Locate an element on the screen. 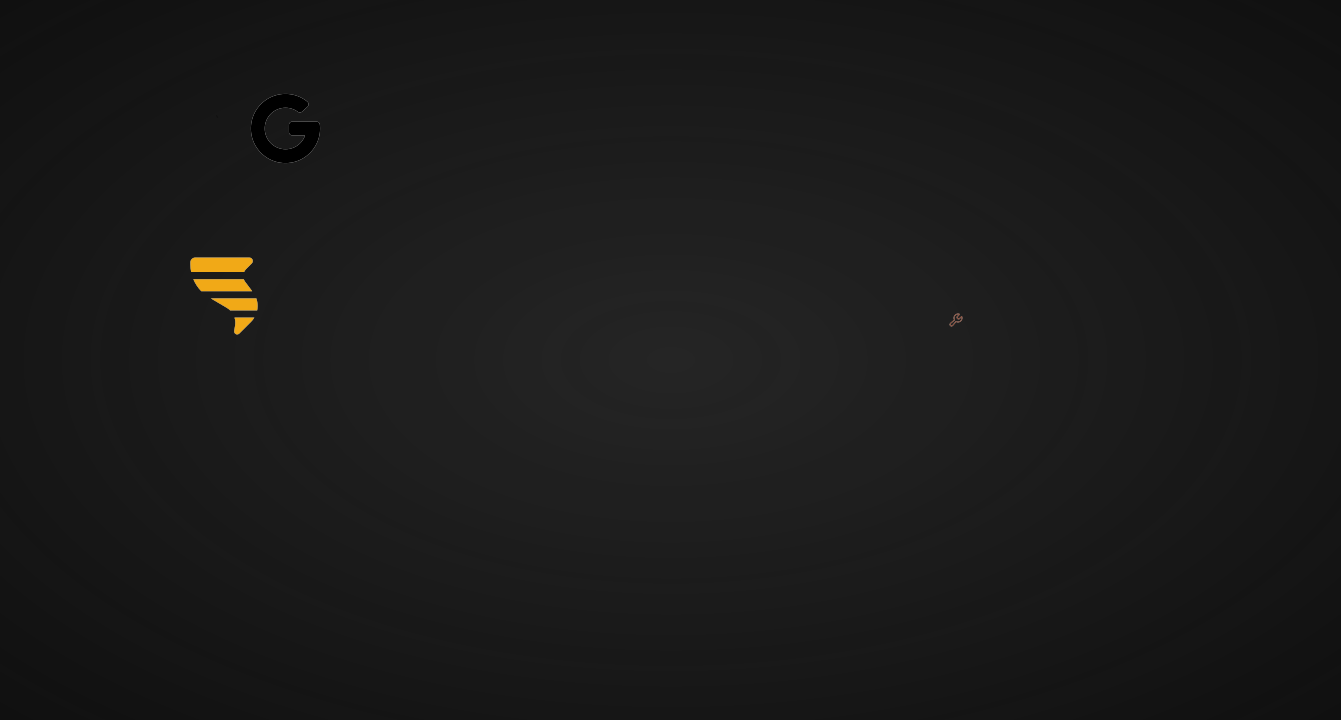 This screenshot has height=720, width=1341. access settings or preferences is located at coordinates (956, 320).